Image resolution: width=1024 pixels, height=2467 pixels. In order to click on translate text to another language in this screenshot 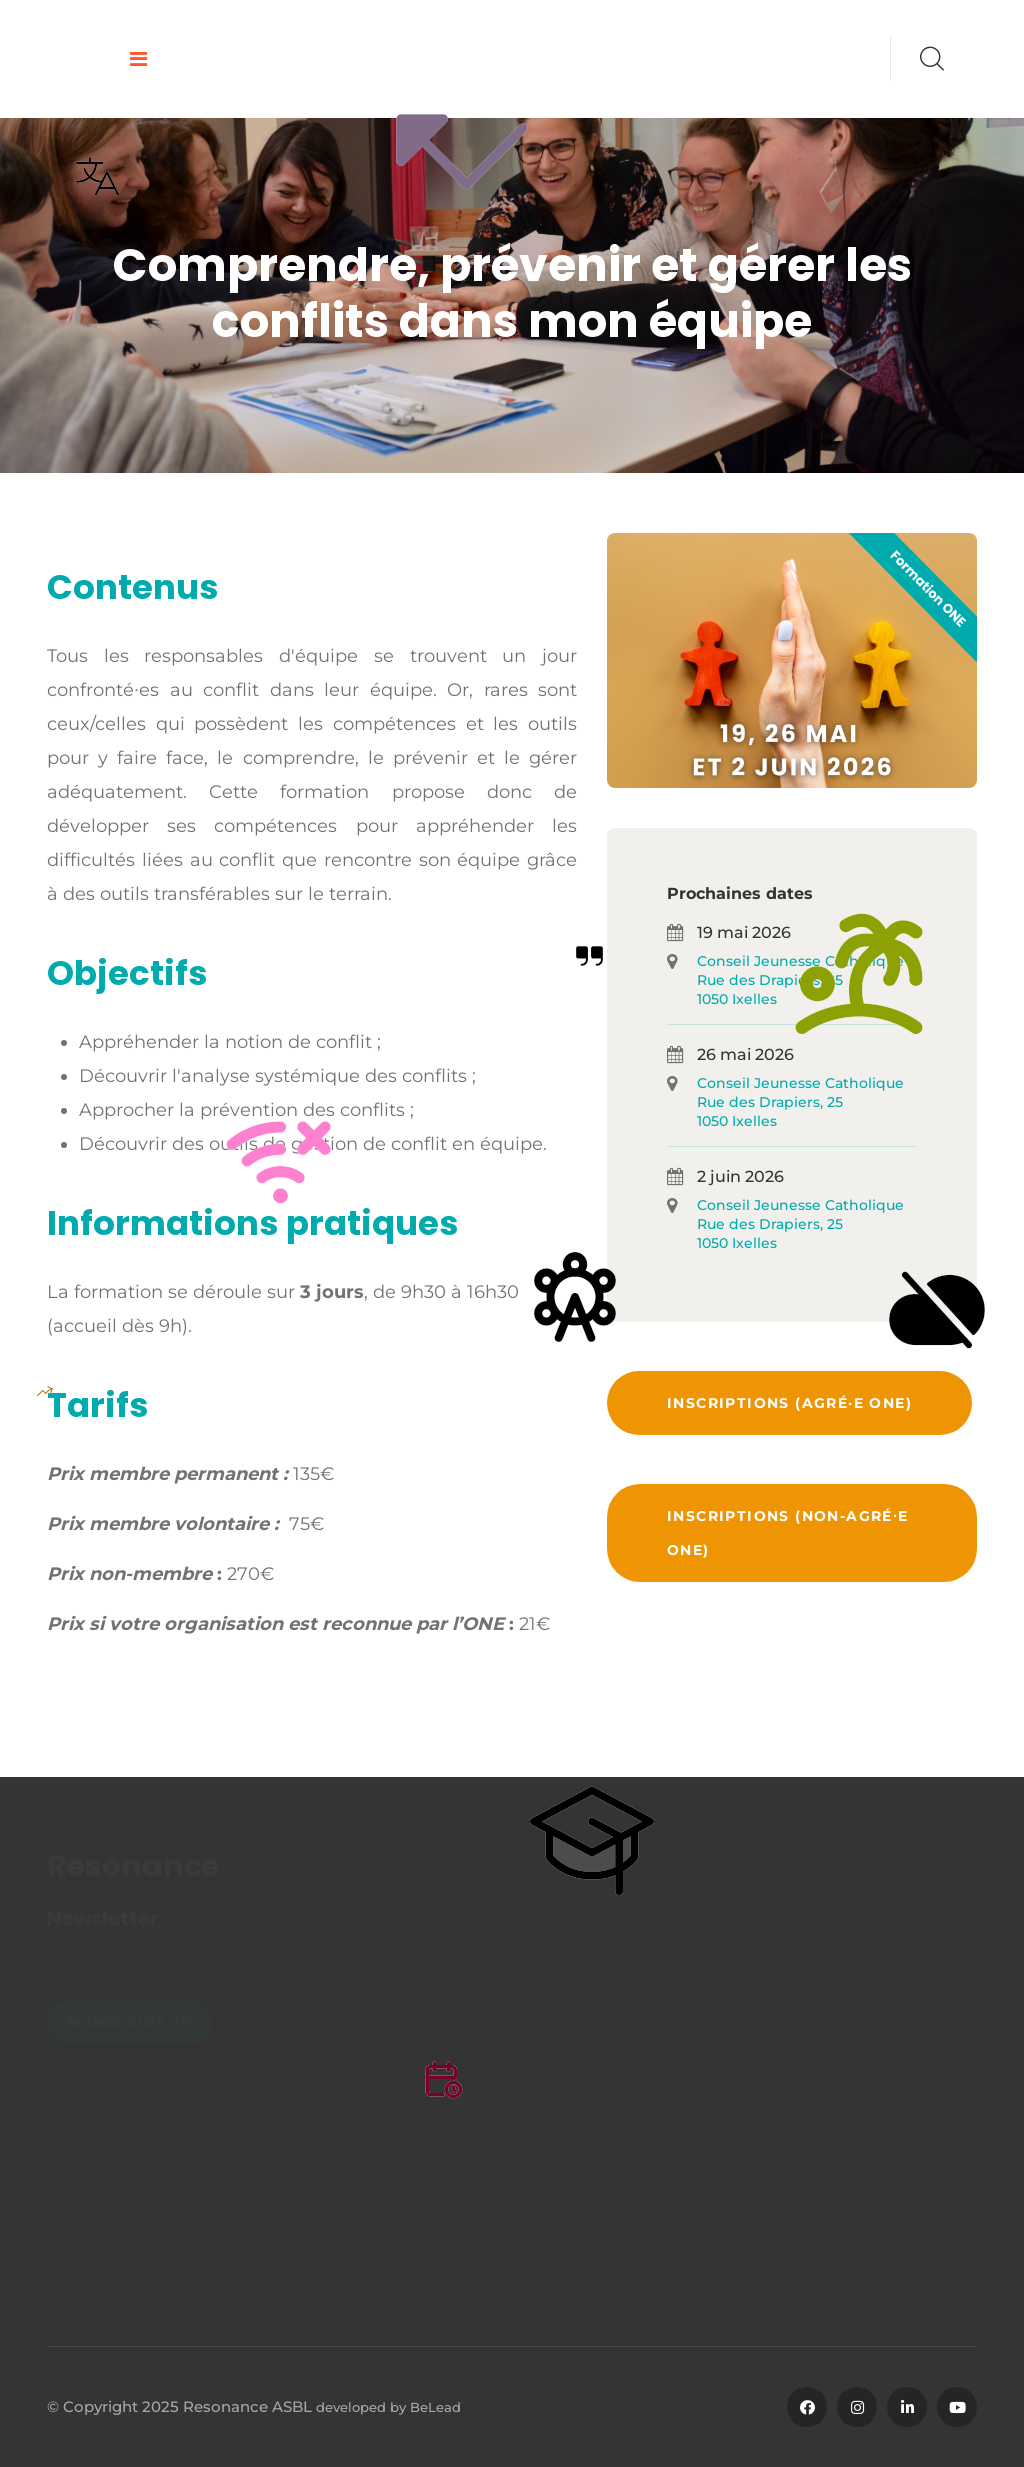, I will do `click(96, 177)`.